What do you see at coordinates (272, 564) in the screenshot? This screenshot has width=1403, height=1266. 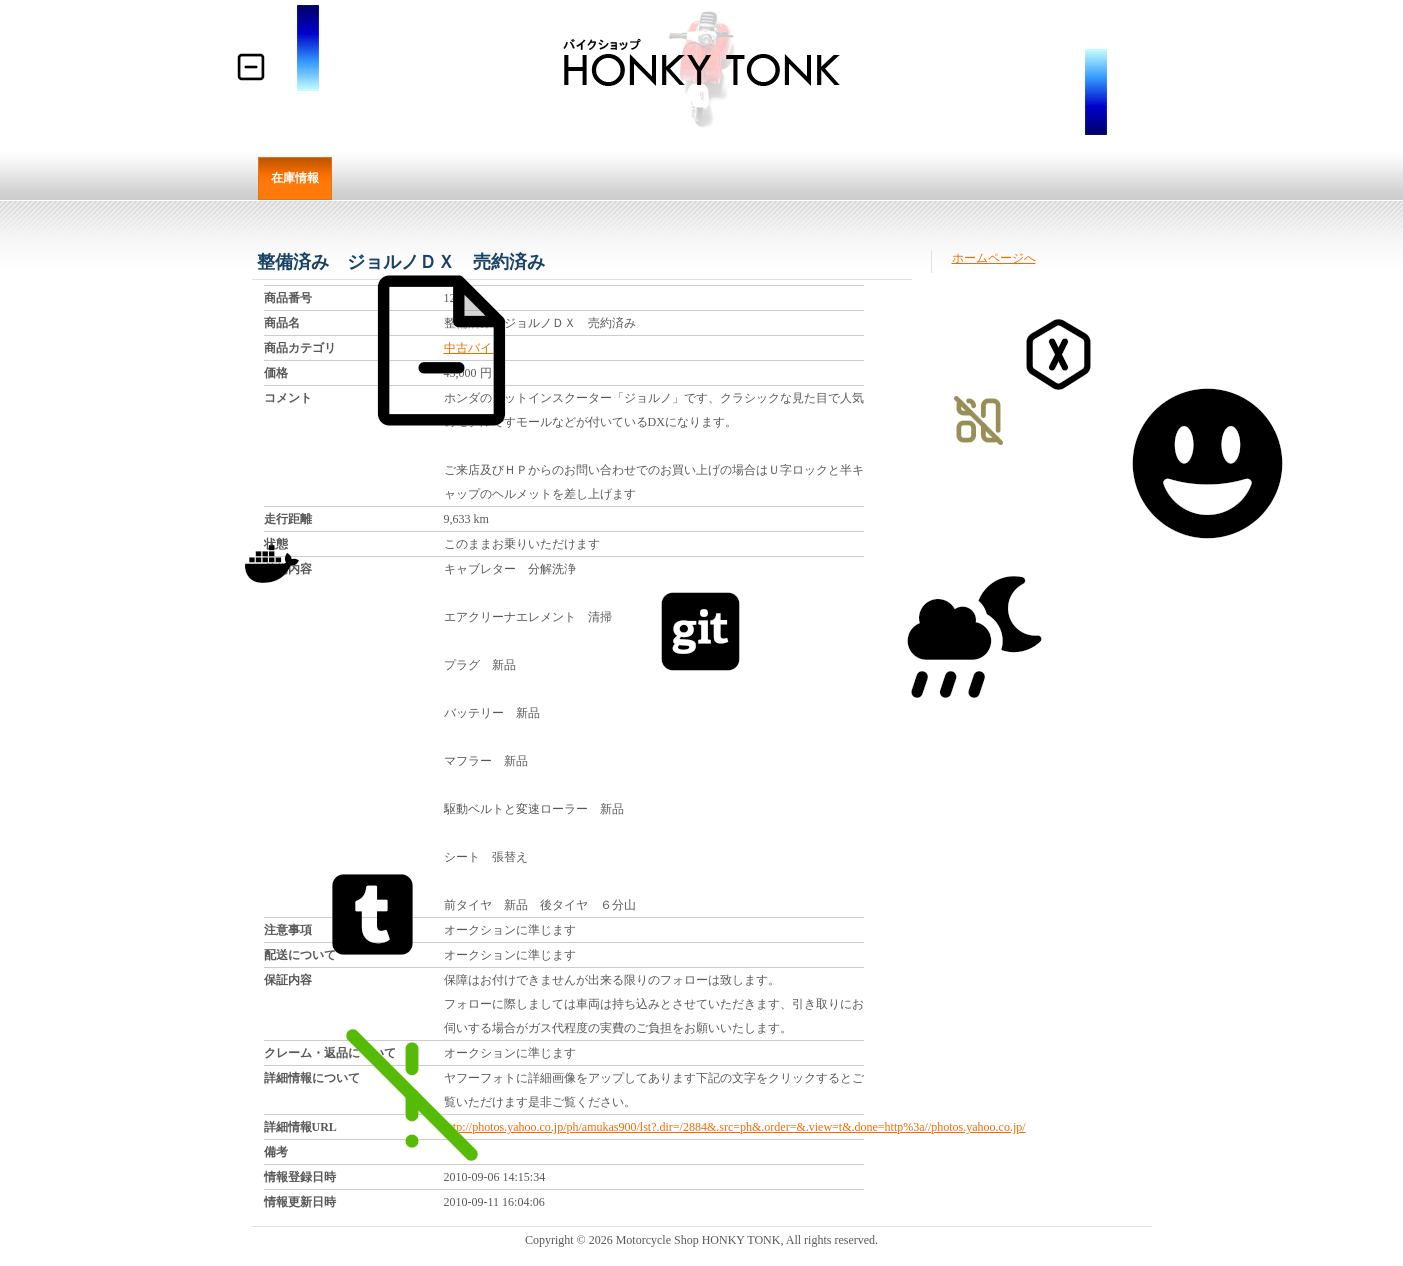 I see `docker container platform logo` at bounding box center [272, 564].